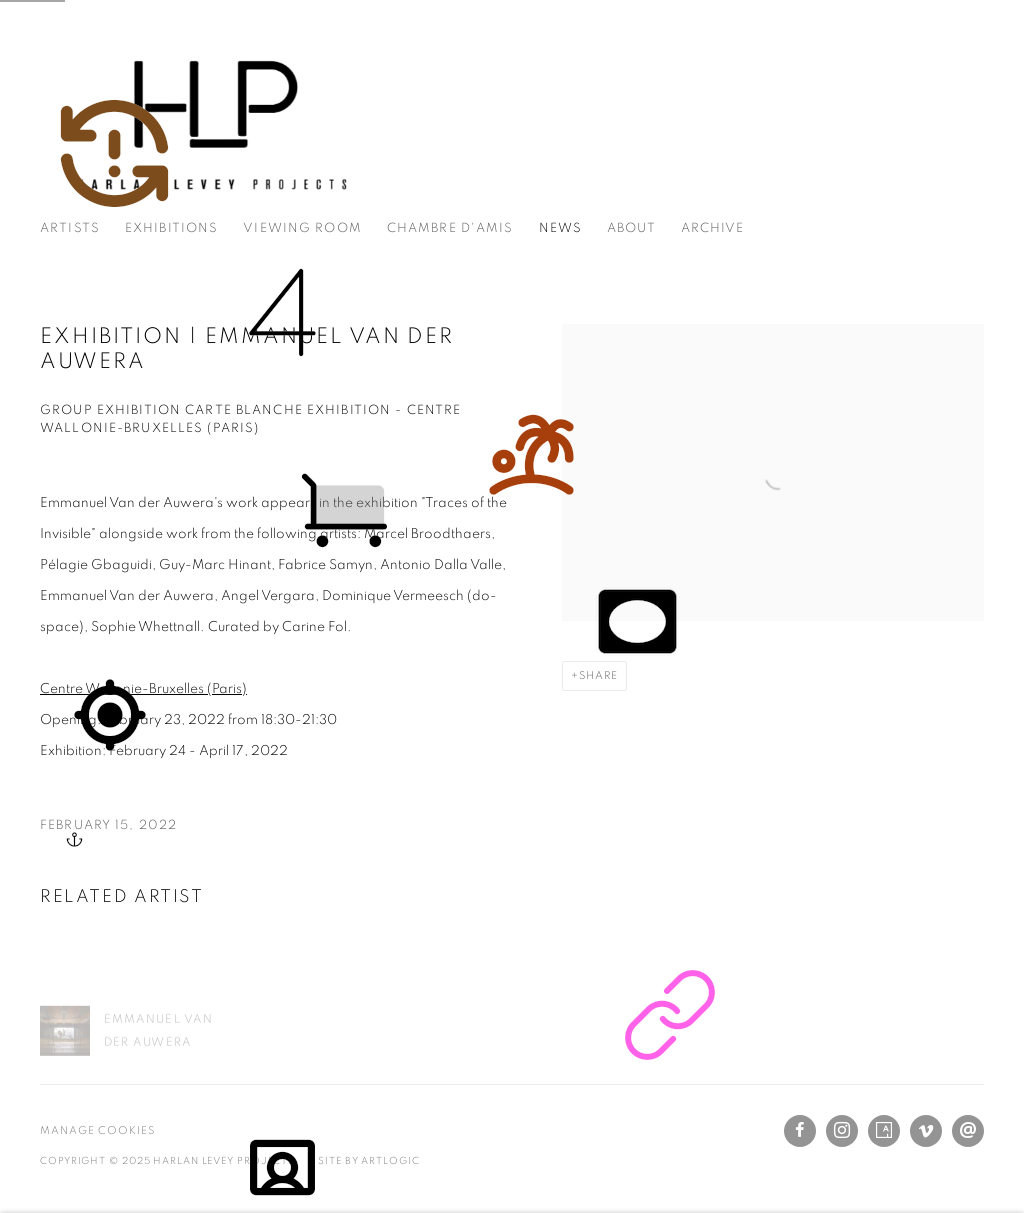 The image size is (1024, 1213). Describe the element at coordinates (74, 839) in the screenshot. I see `anchor link to a fixed section on a page` at that location.